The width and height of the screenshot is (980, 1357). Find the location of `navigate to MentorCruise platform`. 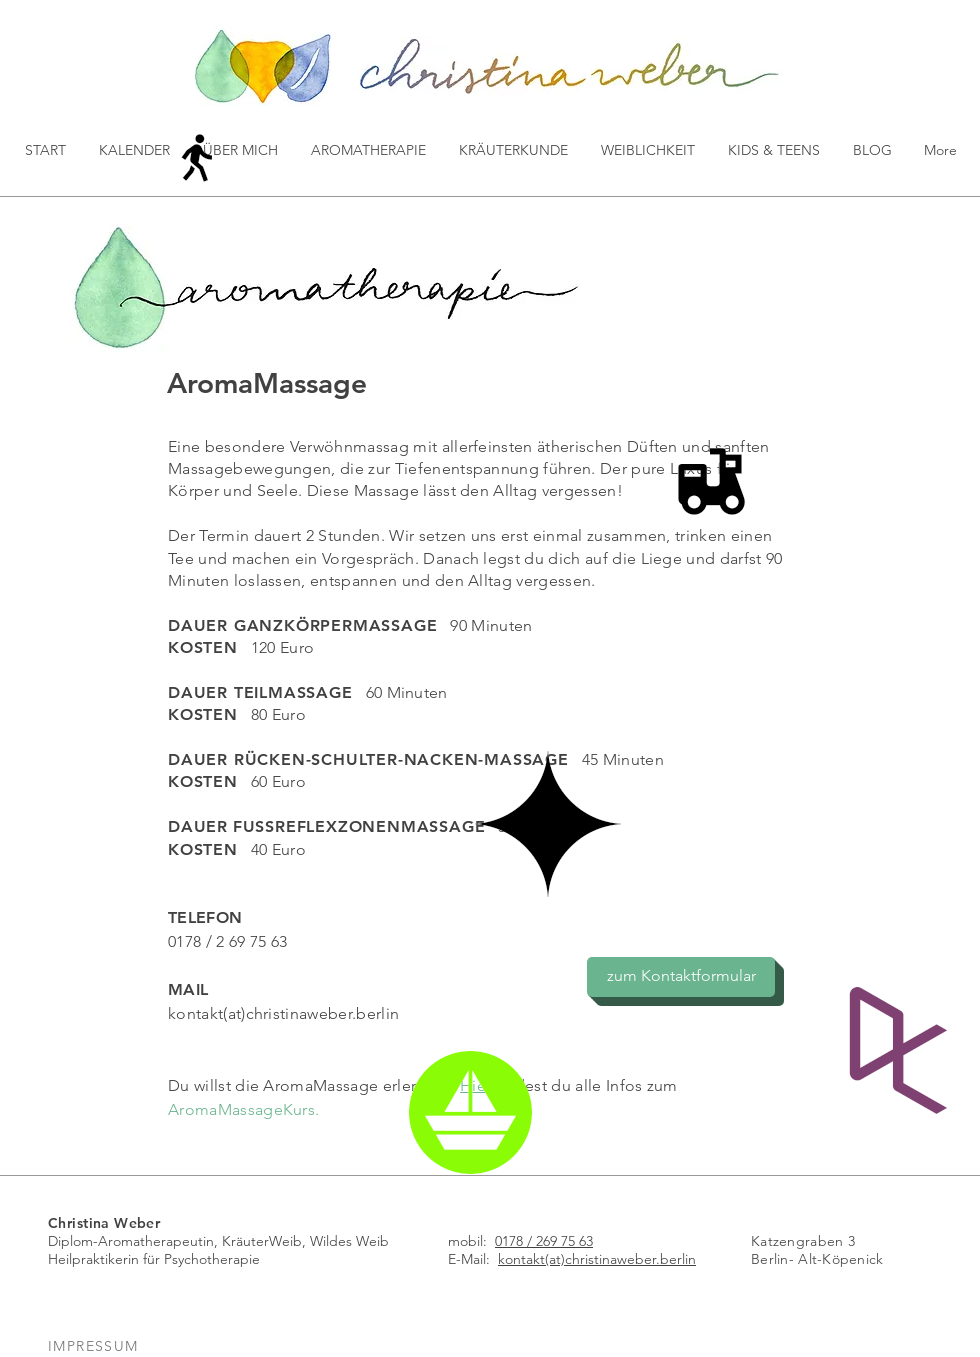

navigate to MentorCruise platform is located at coordinates (470, 1112).